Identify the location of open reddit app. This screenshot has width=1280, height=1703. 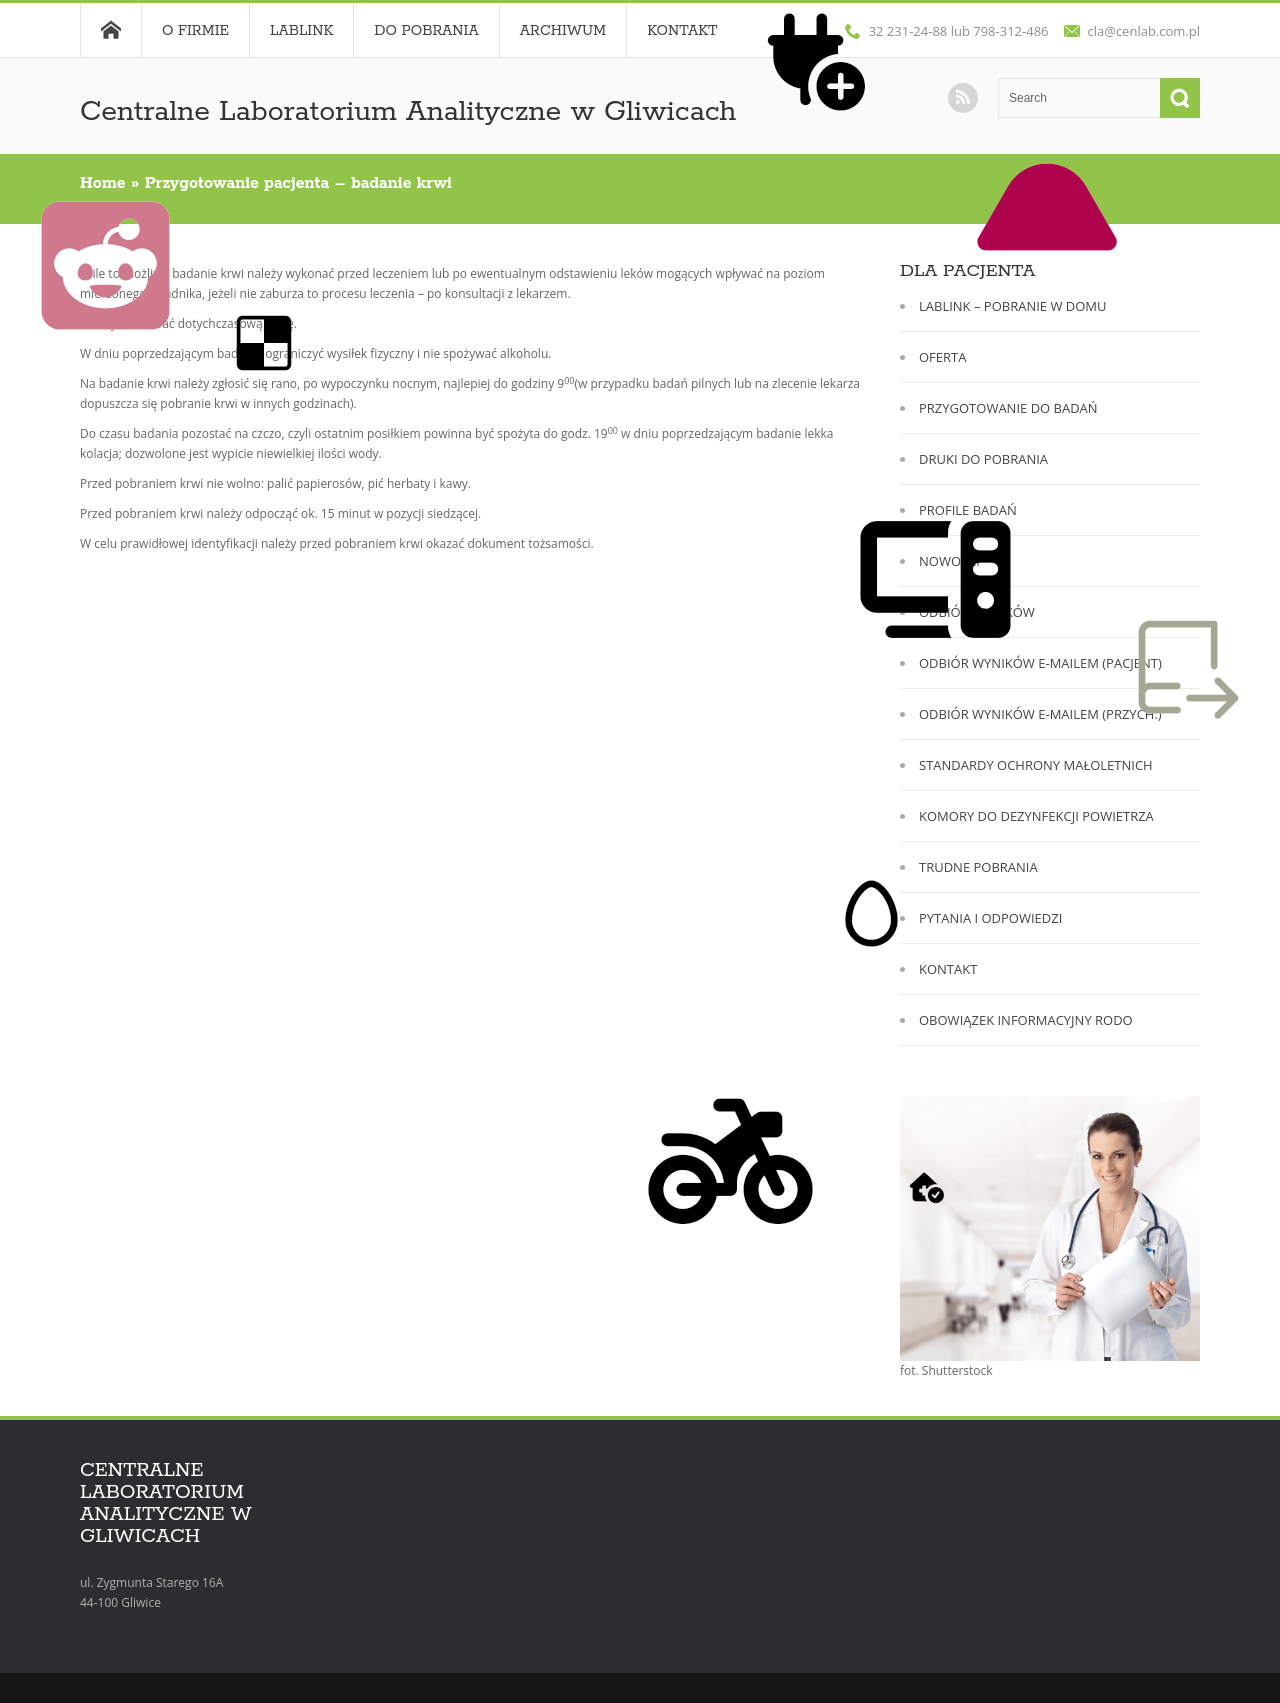
(105, 265).